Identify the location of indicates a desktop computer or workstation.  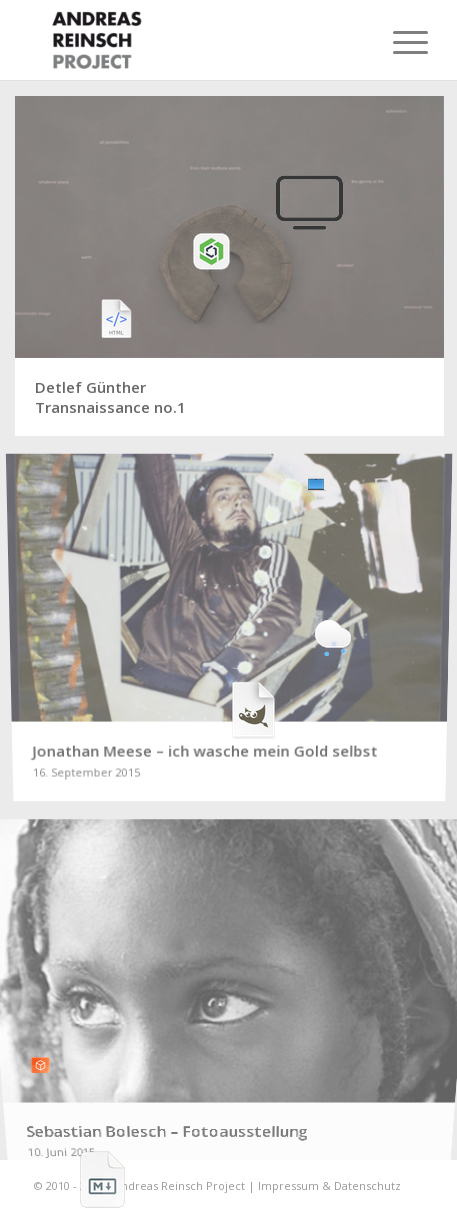
(309, 200).